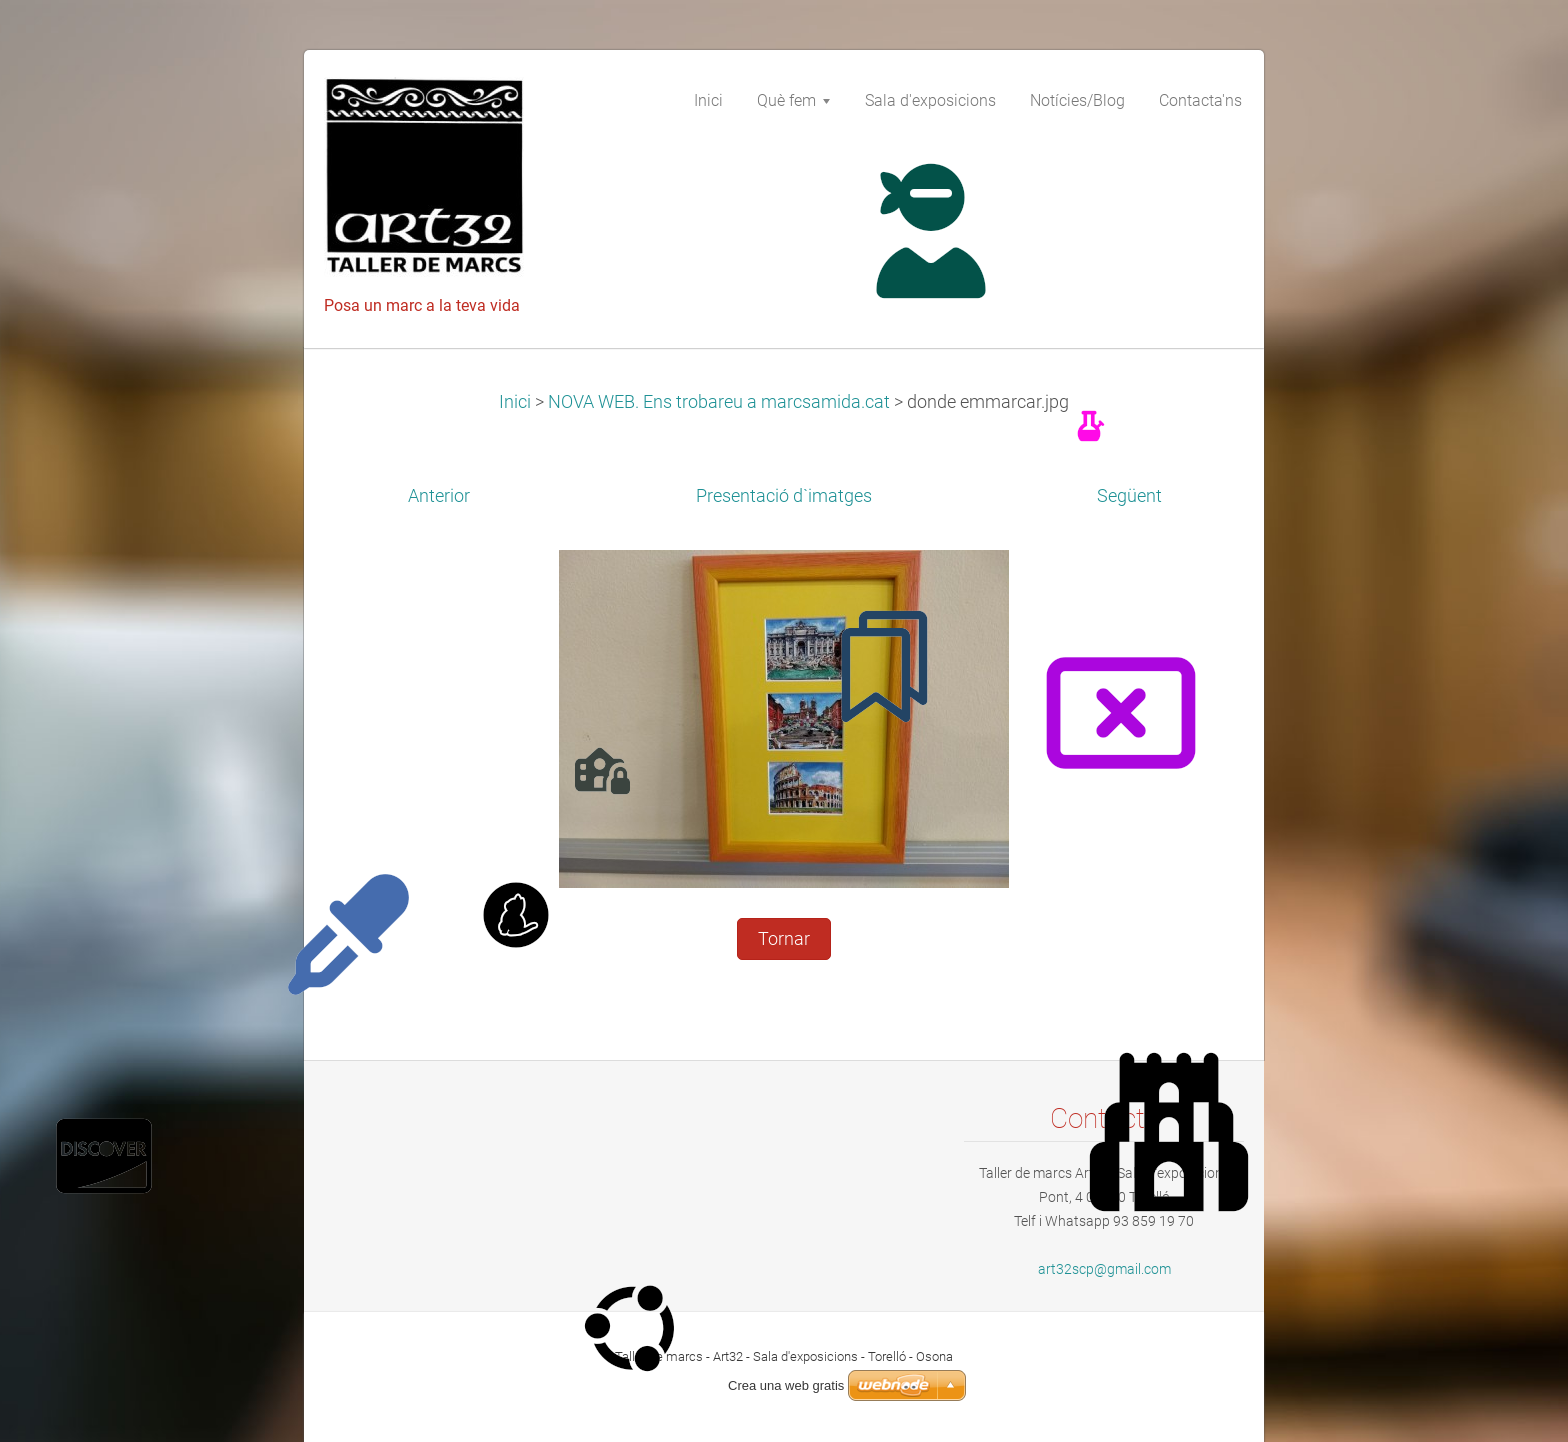 The image size is (1568, 1442). Describe the element at coordinates (602, 769) in the screenshot. I see `indicates a locked or secured school facility` at that location.